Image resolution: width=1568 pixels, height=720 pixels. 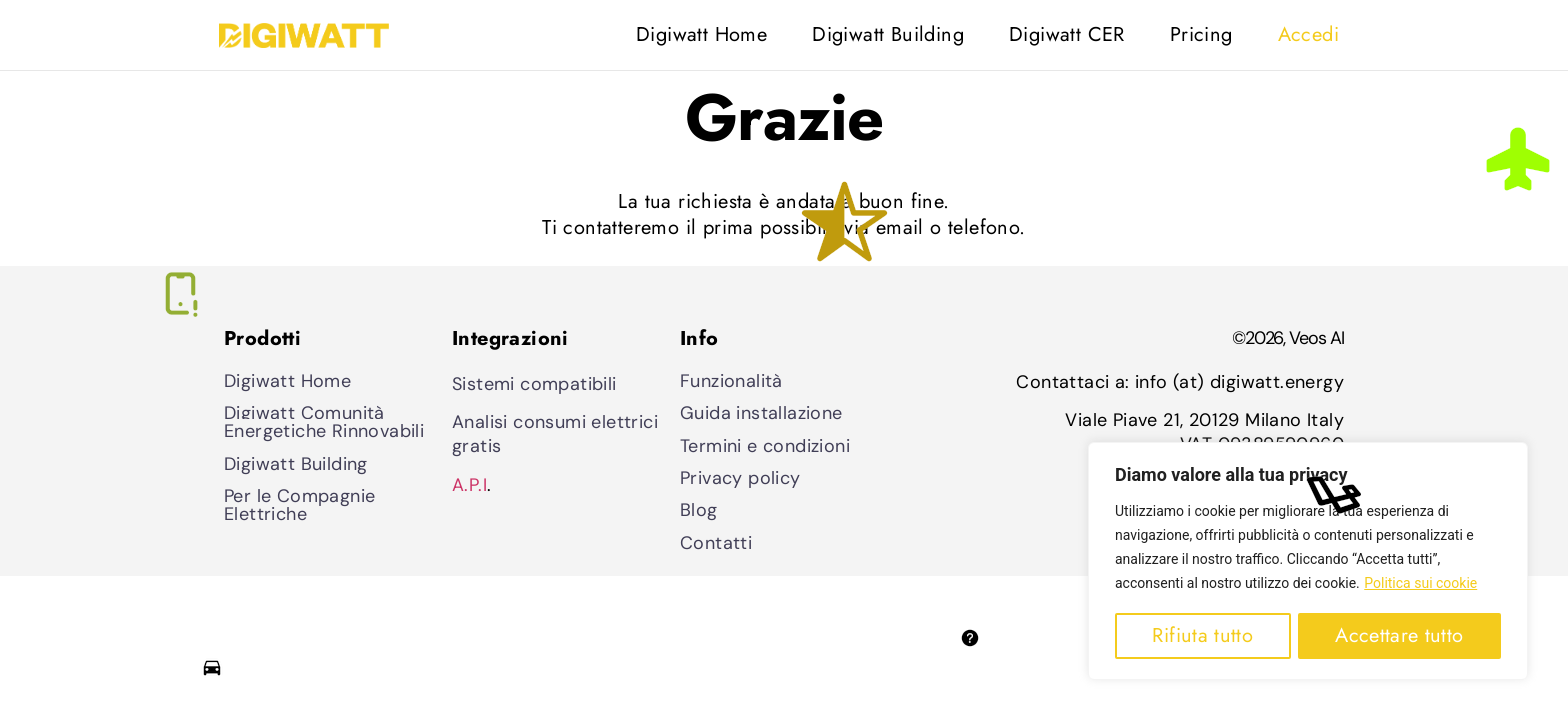 What do you see at coordinates (844, 221) in the screenshot?
I see `indicates a partial or half-star rating` at bounding box center [844, 221].